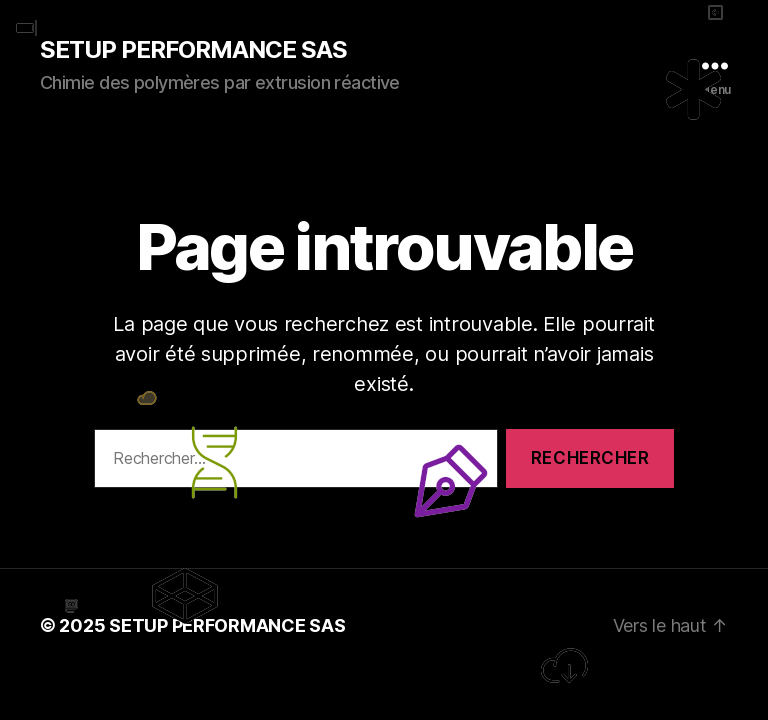 This screenshot has height=720, width=768. I want to click on access genetic or DNA-related information, so click(214, 462).